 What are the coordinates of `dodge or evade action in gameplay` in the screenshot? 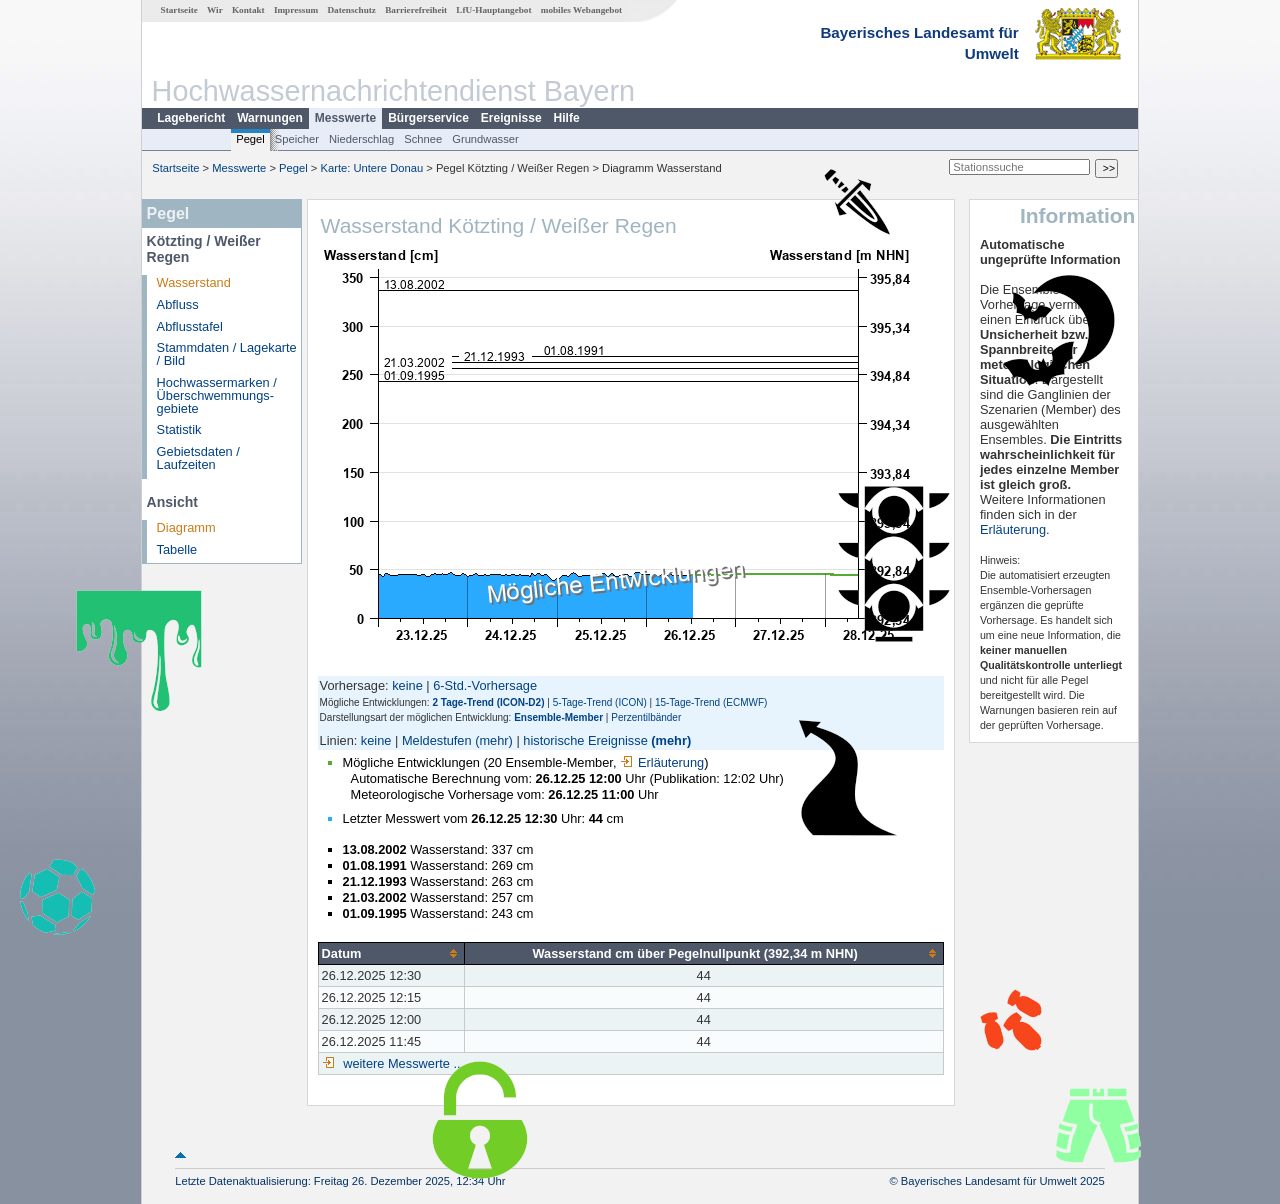 It's located at (844, 778).